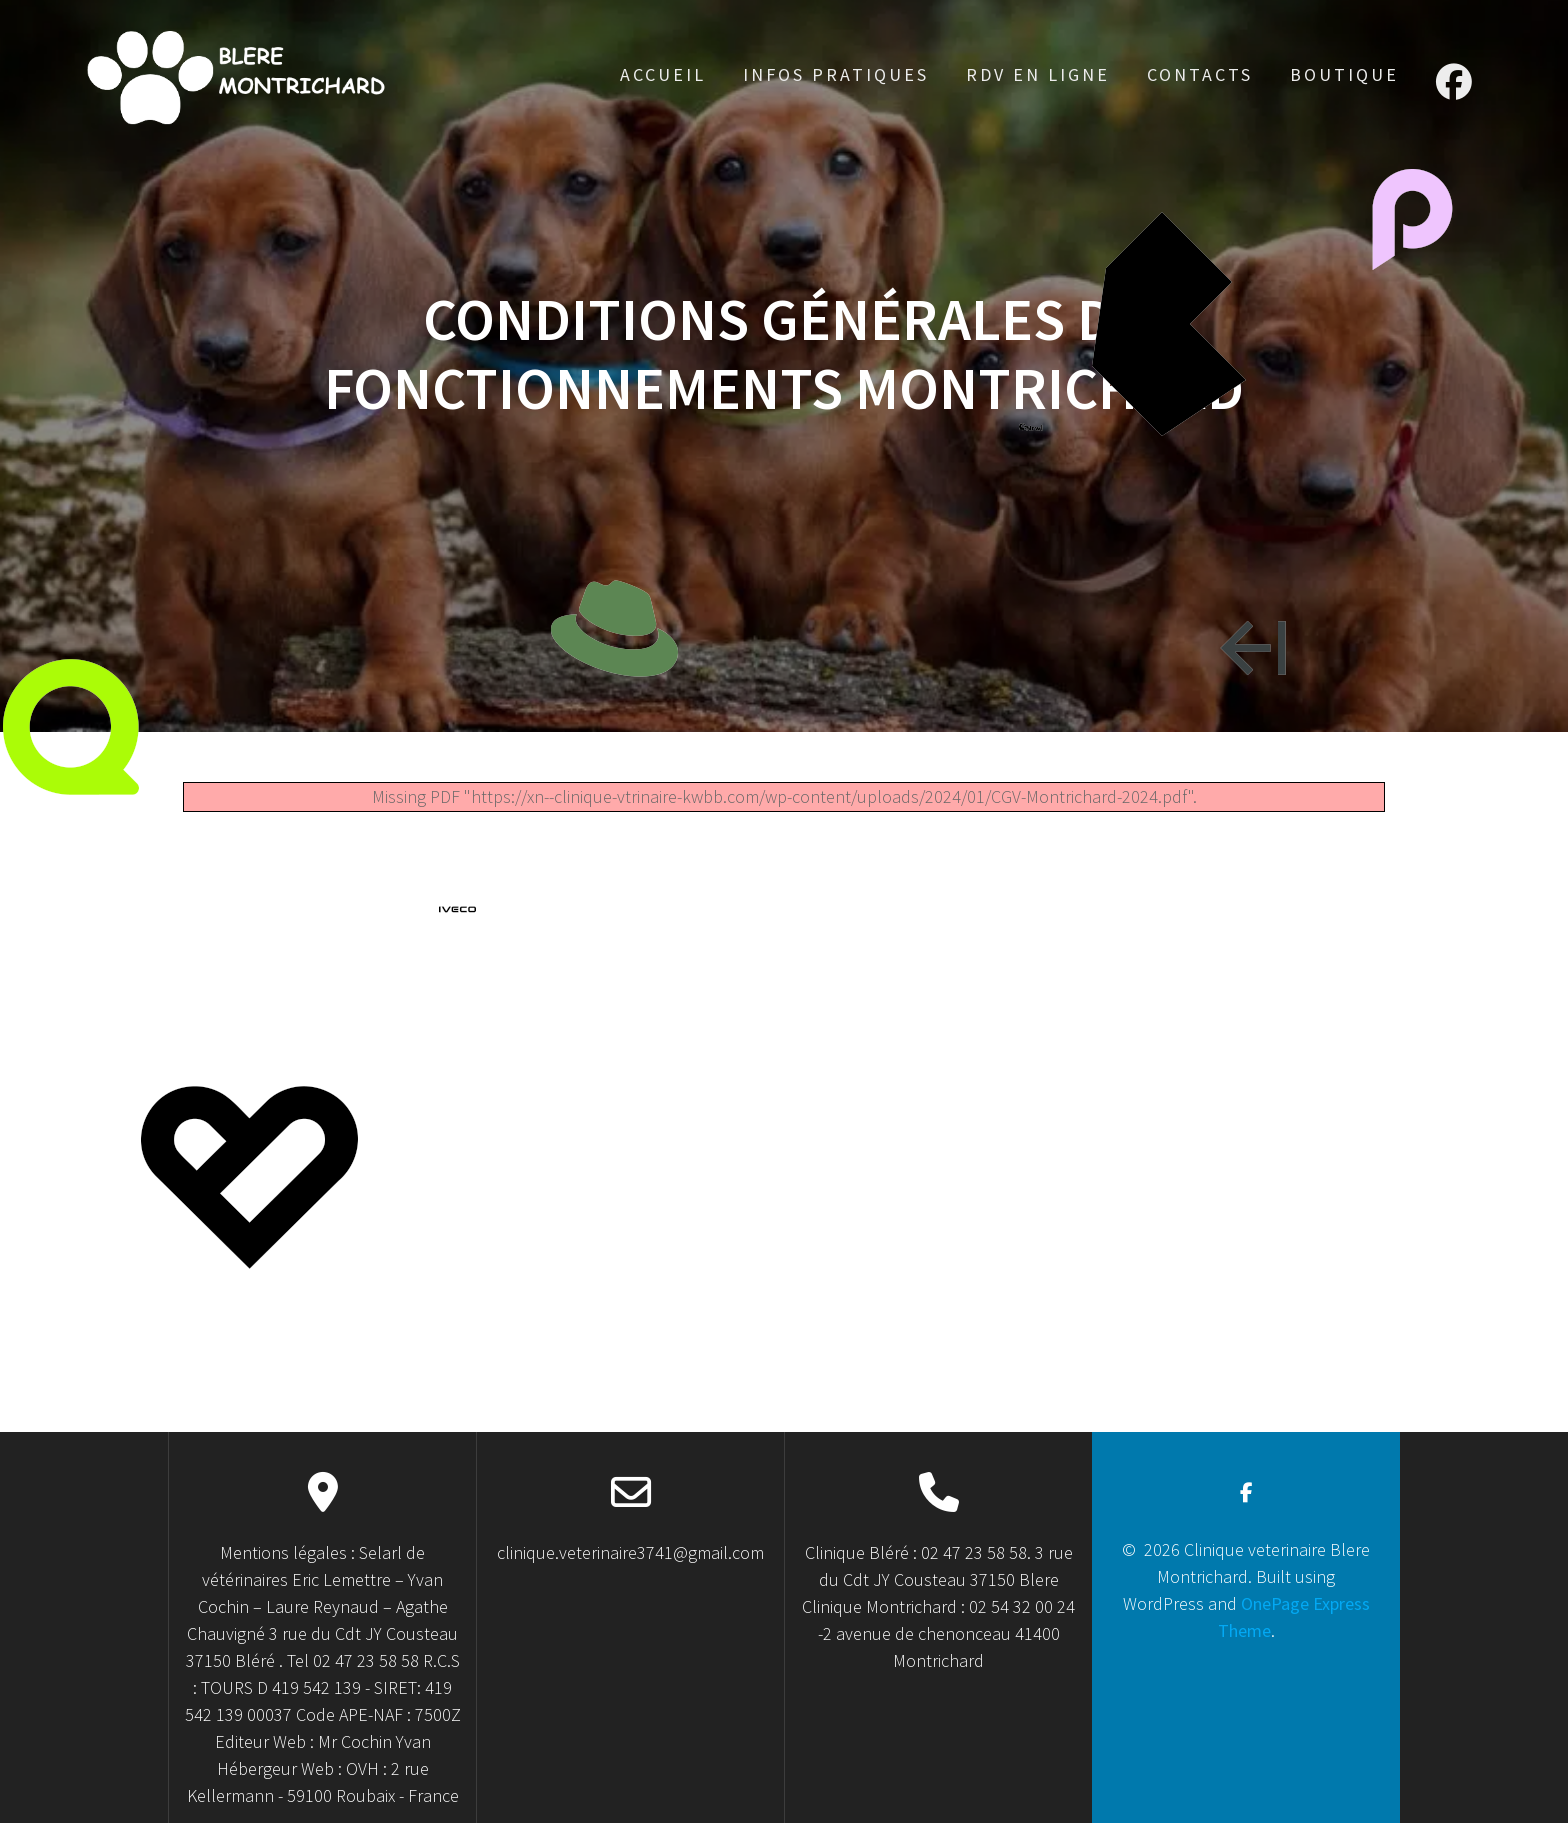 This screenshot has height=1823, width=1568. What do you see at coordinates (249, 1177) in the screenshot?
I see `open Google Fit app` at bounding box center [249, 1177].